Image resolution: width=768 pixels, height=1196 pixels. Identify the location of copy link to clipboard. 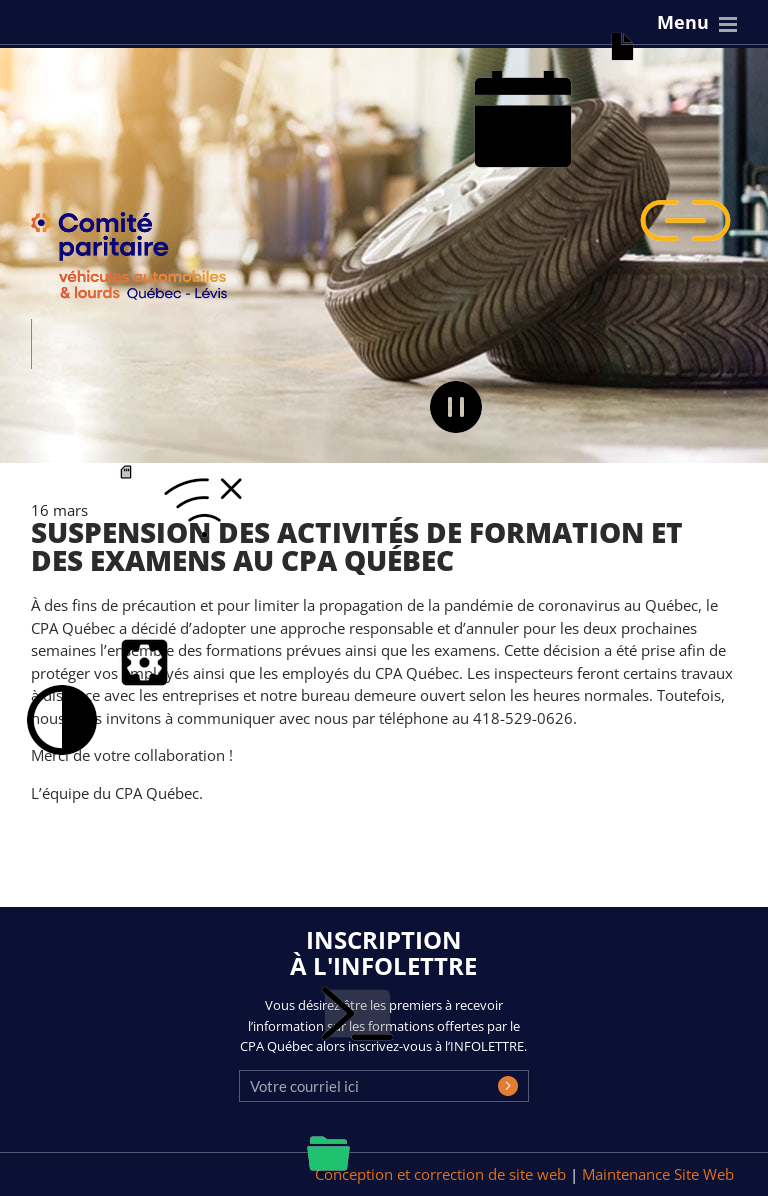
(685, 220).